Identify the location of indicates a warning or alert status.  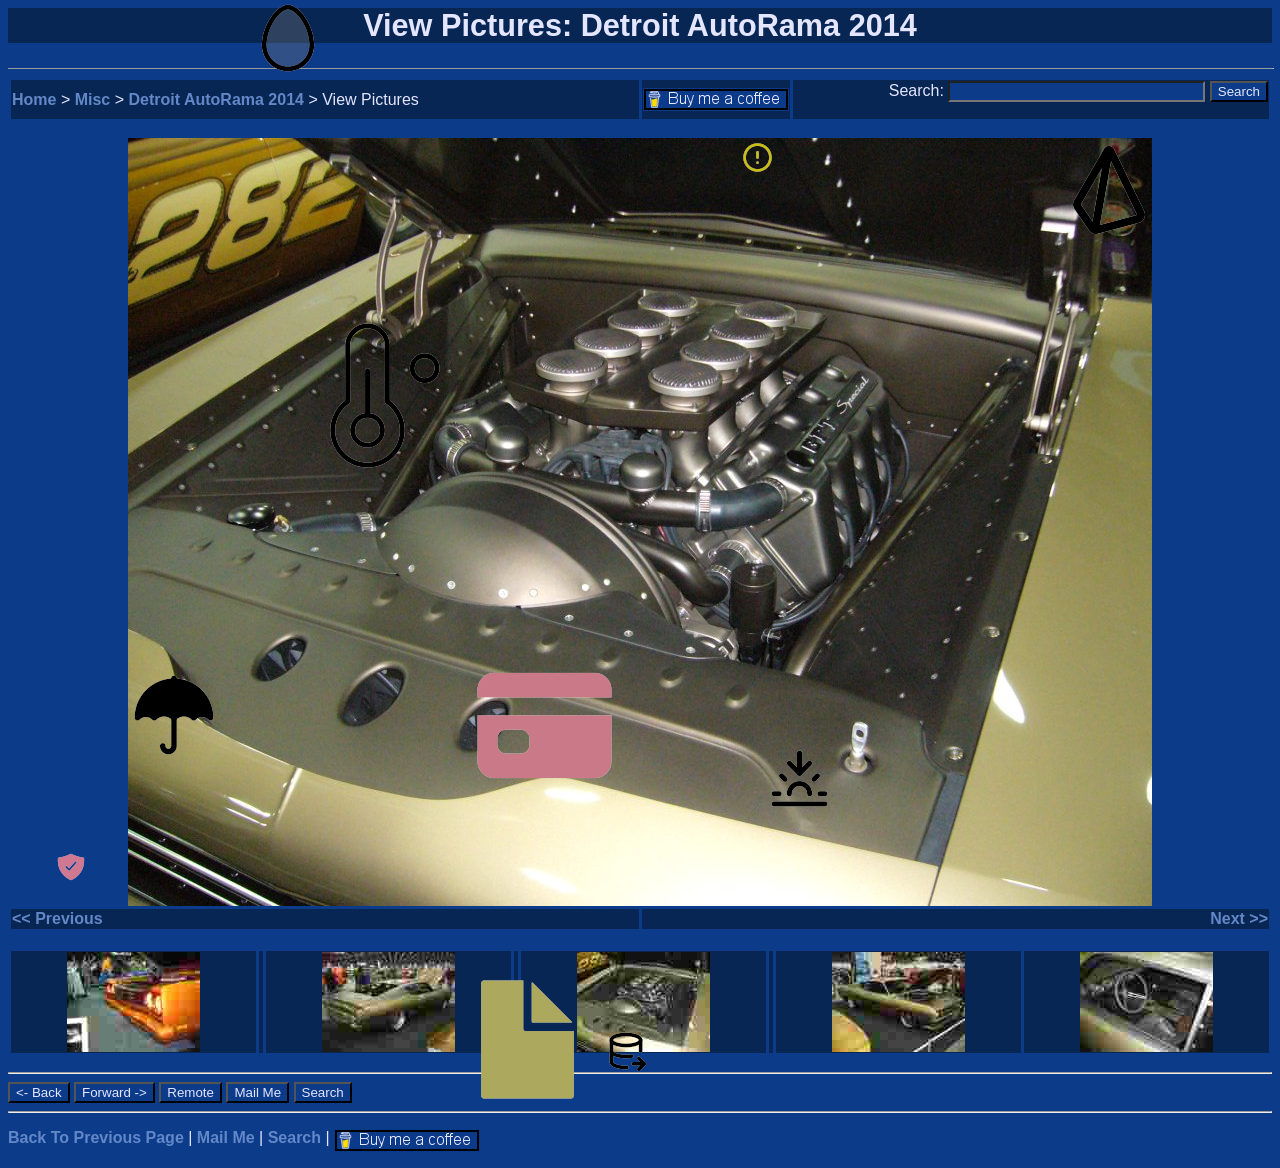
(757, 157).